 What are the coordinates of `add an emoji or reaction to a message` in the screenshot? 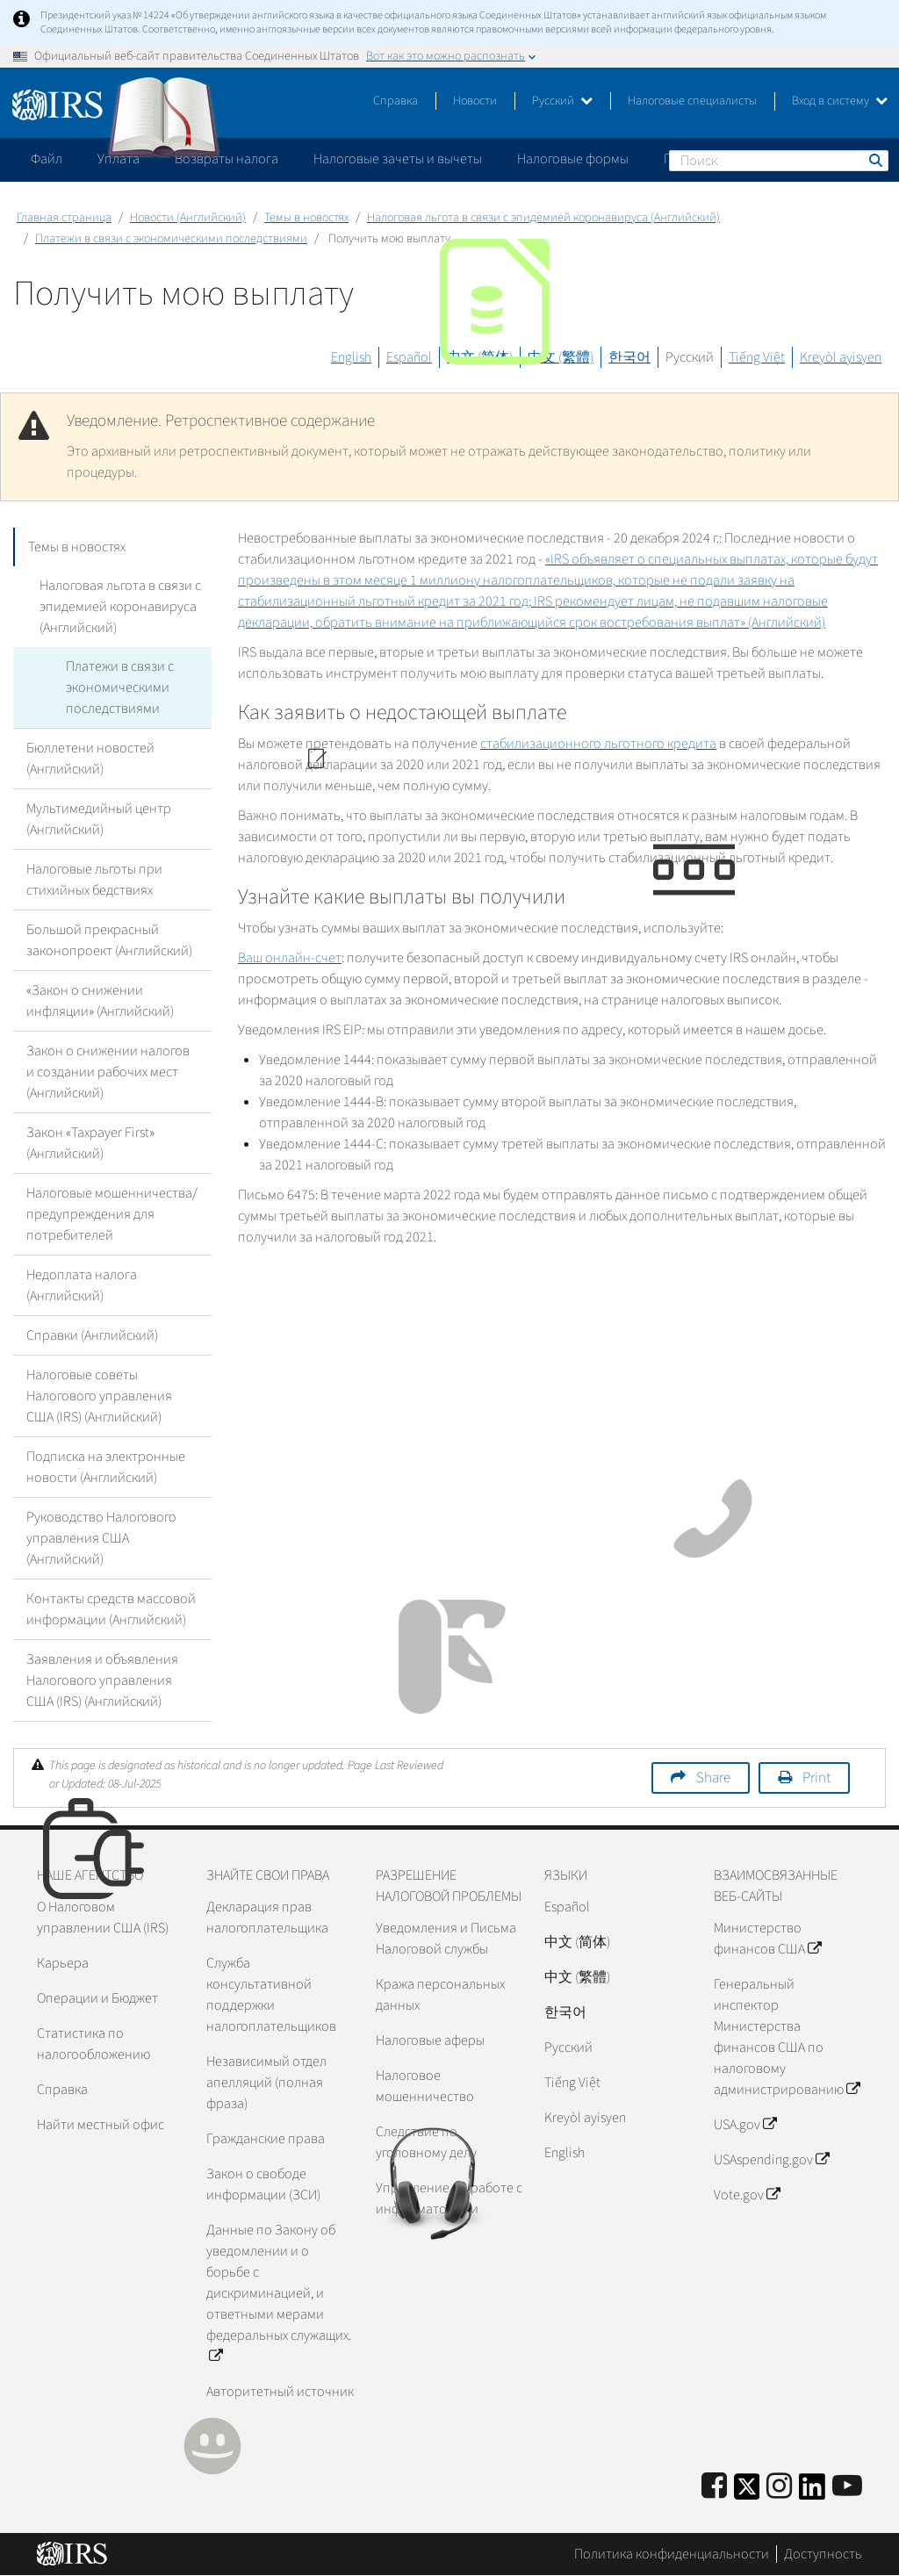 It's located at (212, 2446).